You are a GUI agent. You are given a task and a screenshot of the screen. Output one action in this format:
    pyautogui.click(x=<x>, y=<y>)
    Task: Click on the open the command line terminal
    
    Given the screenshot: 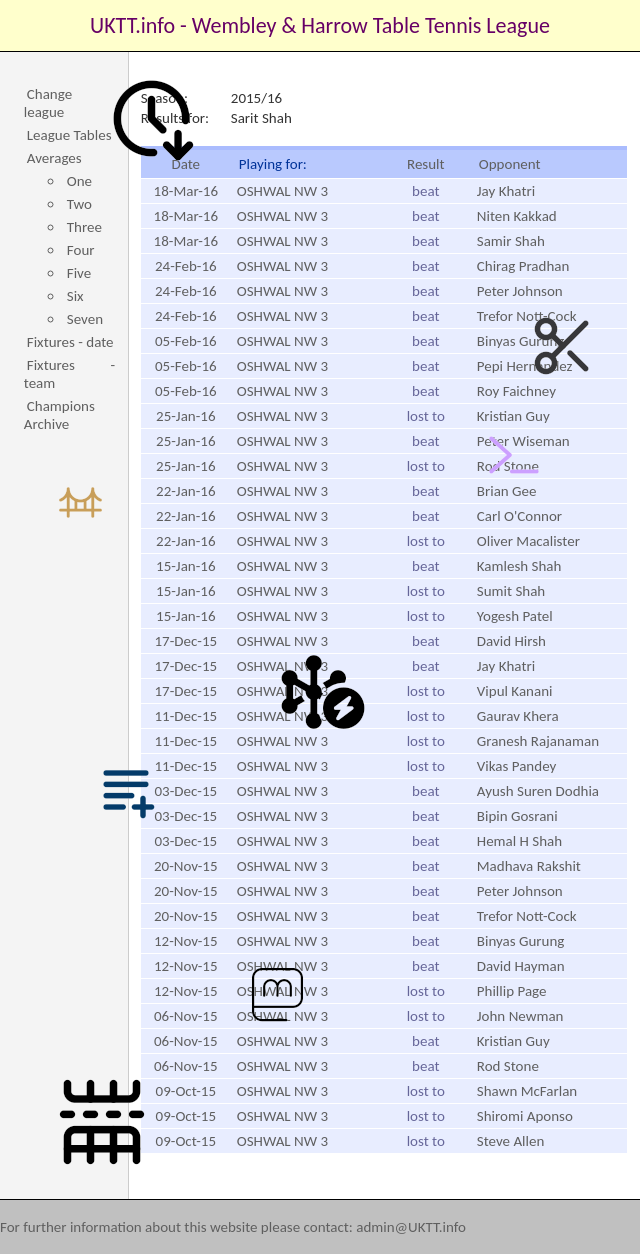 What is the action you would take?
    pyautogui.click(x=514, y=455)
    